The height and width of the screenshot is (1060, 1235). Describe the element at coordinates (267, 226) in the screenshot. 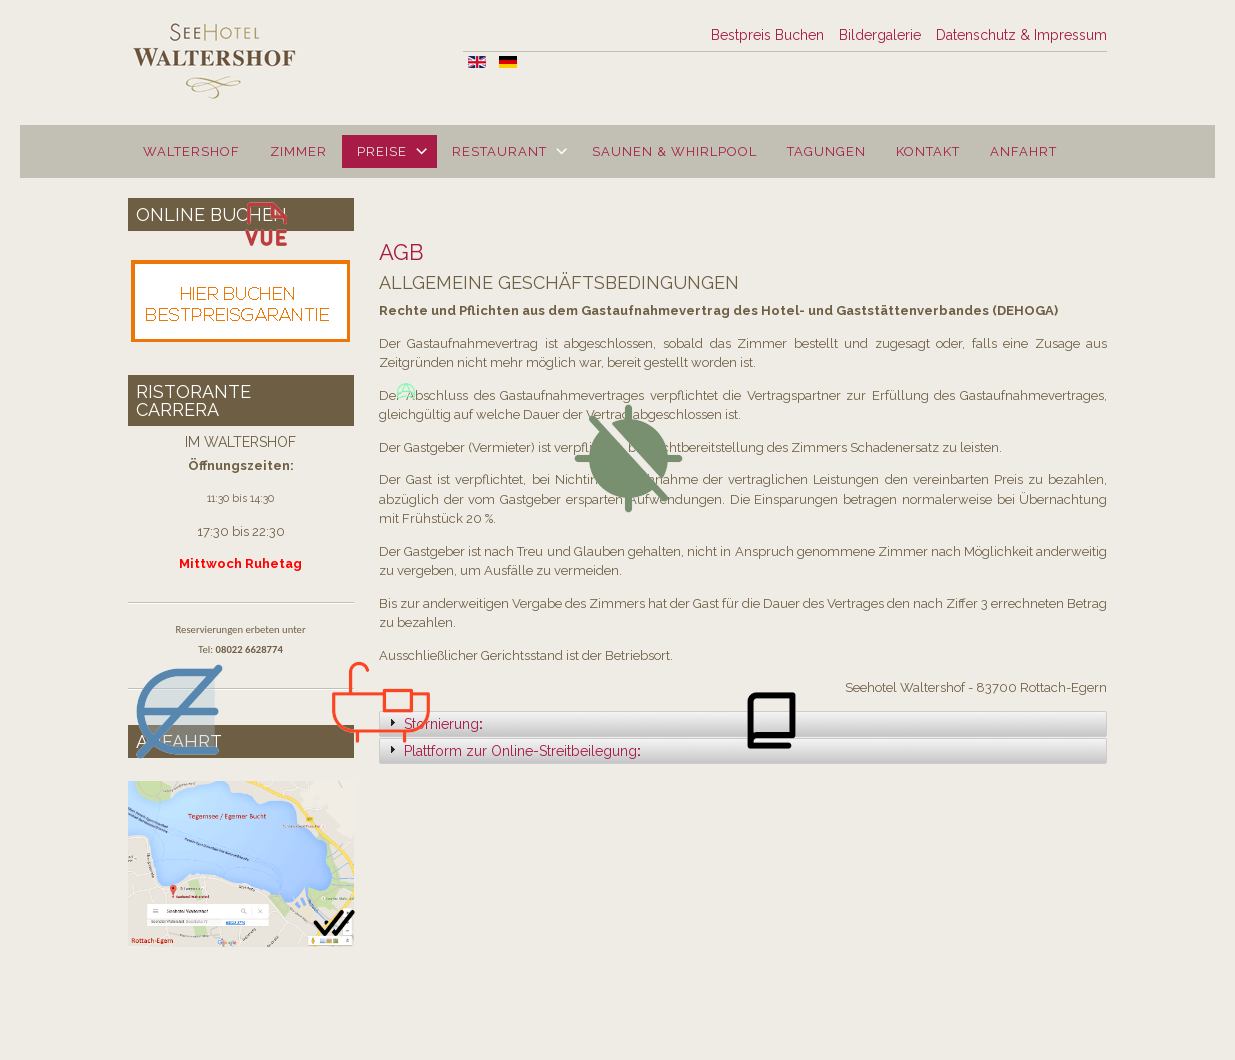

I see `a Vue.js file in your project` at that location.